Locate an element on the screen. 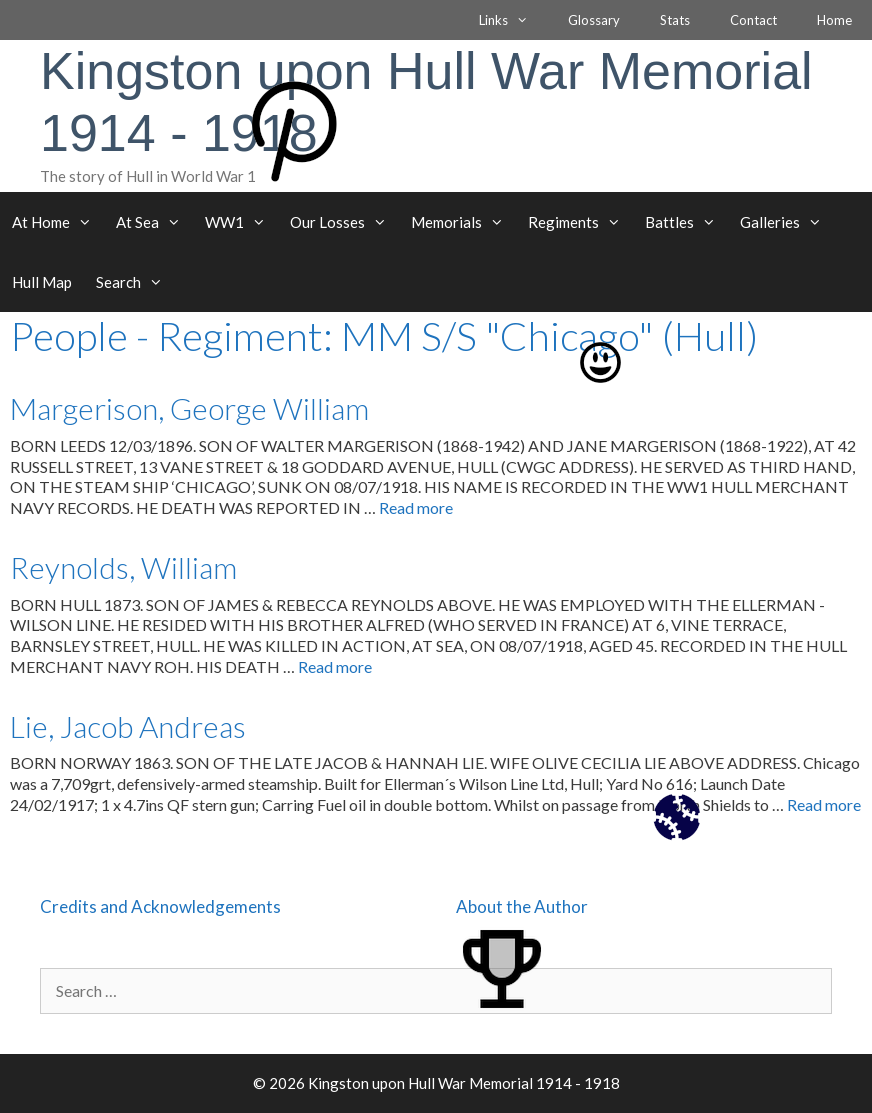  add an emoji or reaction to a message is located at coordinates (600, 362).